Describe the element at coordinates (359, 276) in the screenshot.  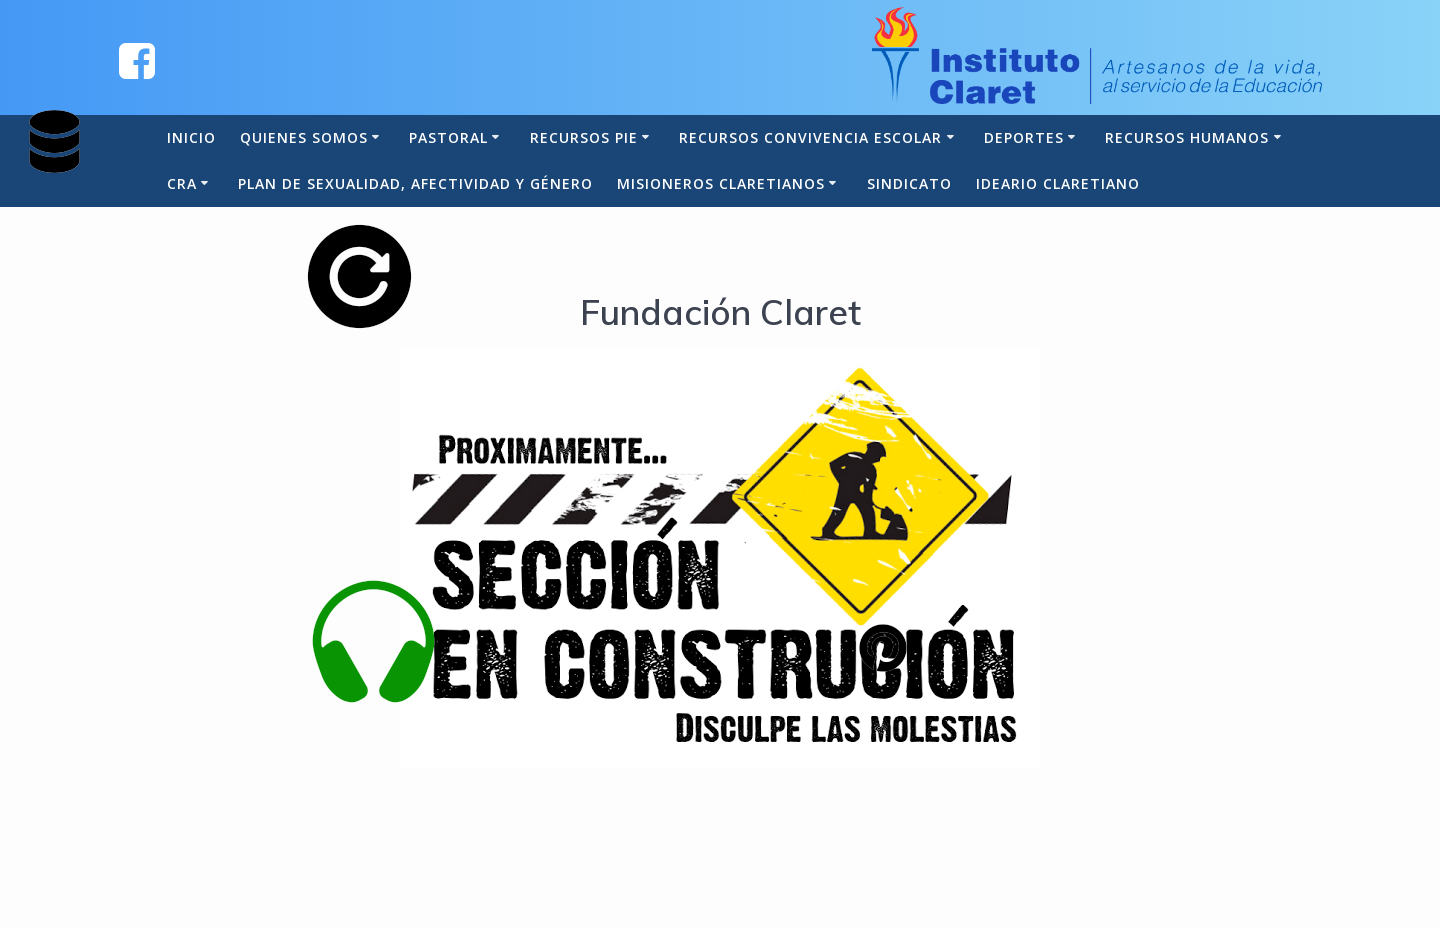
I see `refresh or reload content` at that location.